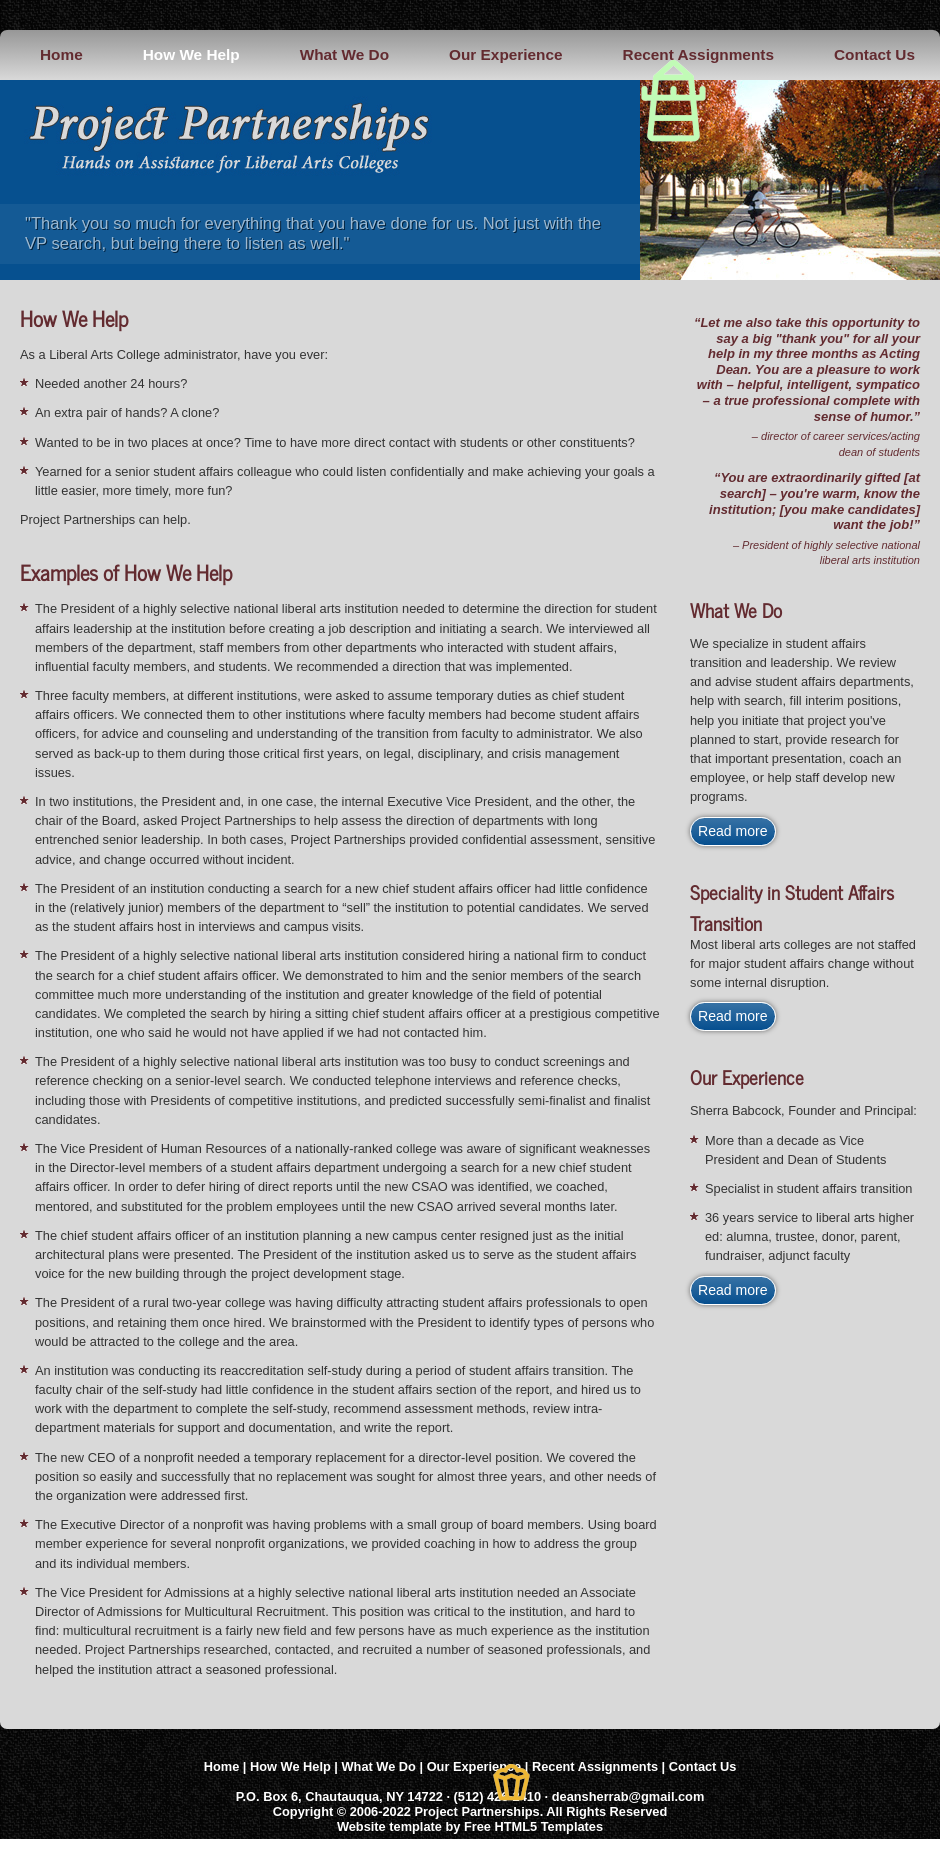 This screenshot has width=940, height=1854. What do you see at coordinates (511, 1783) in the screenshot?
I see `access movies or entertainment section` at bounding box center [511, 1783].